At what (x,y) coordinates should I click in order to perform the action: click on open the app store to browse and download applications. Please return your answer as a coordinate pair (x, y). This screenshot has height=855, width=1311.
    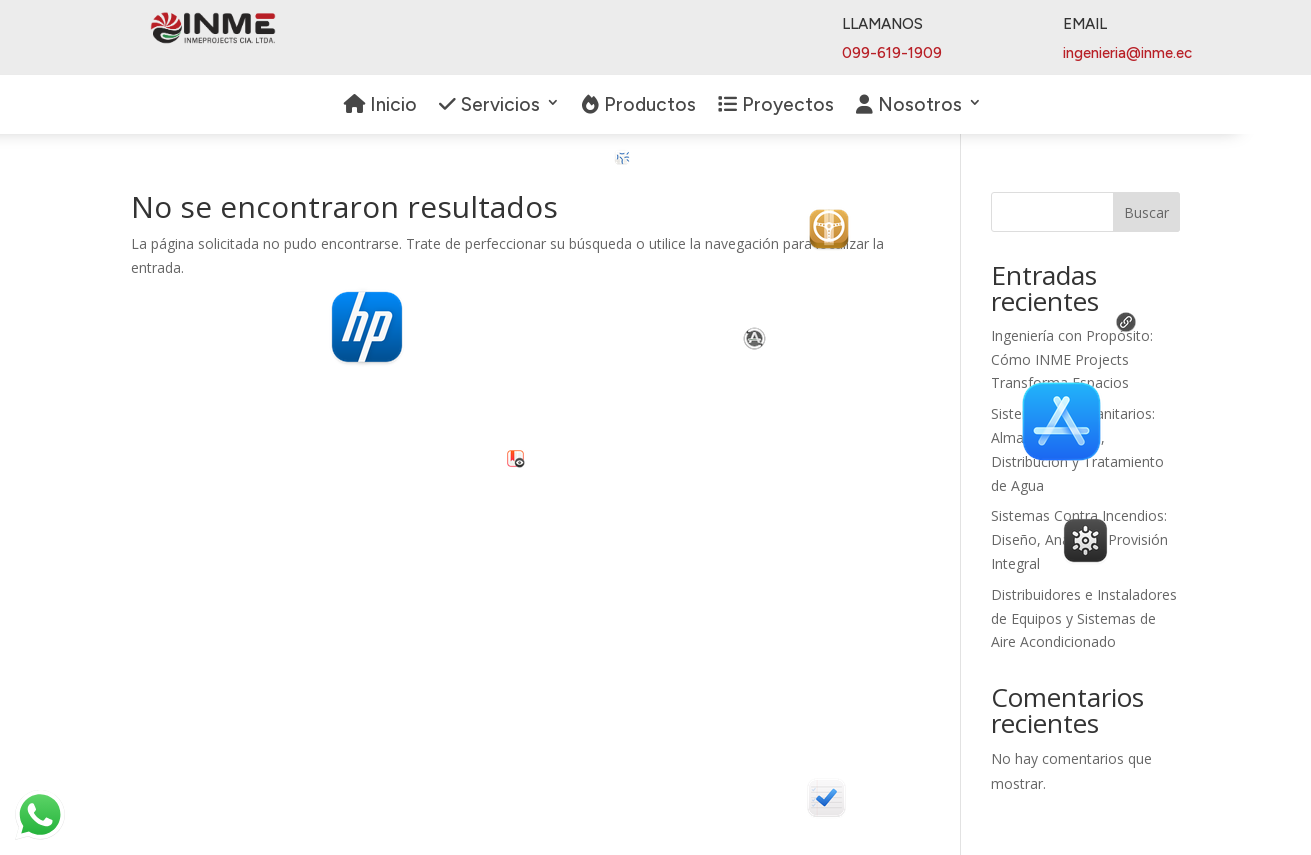
    Looking at the image, I should click on (1061, 421).